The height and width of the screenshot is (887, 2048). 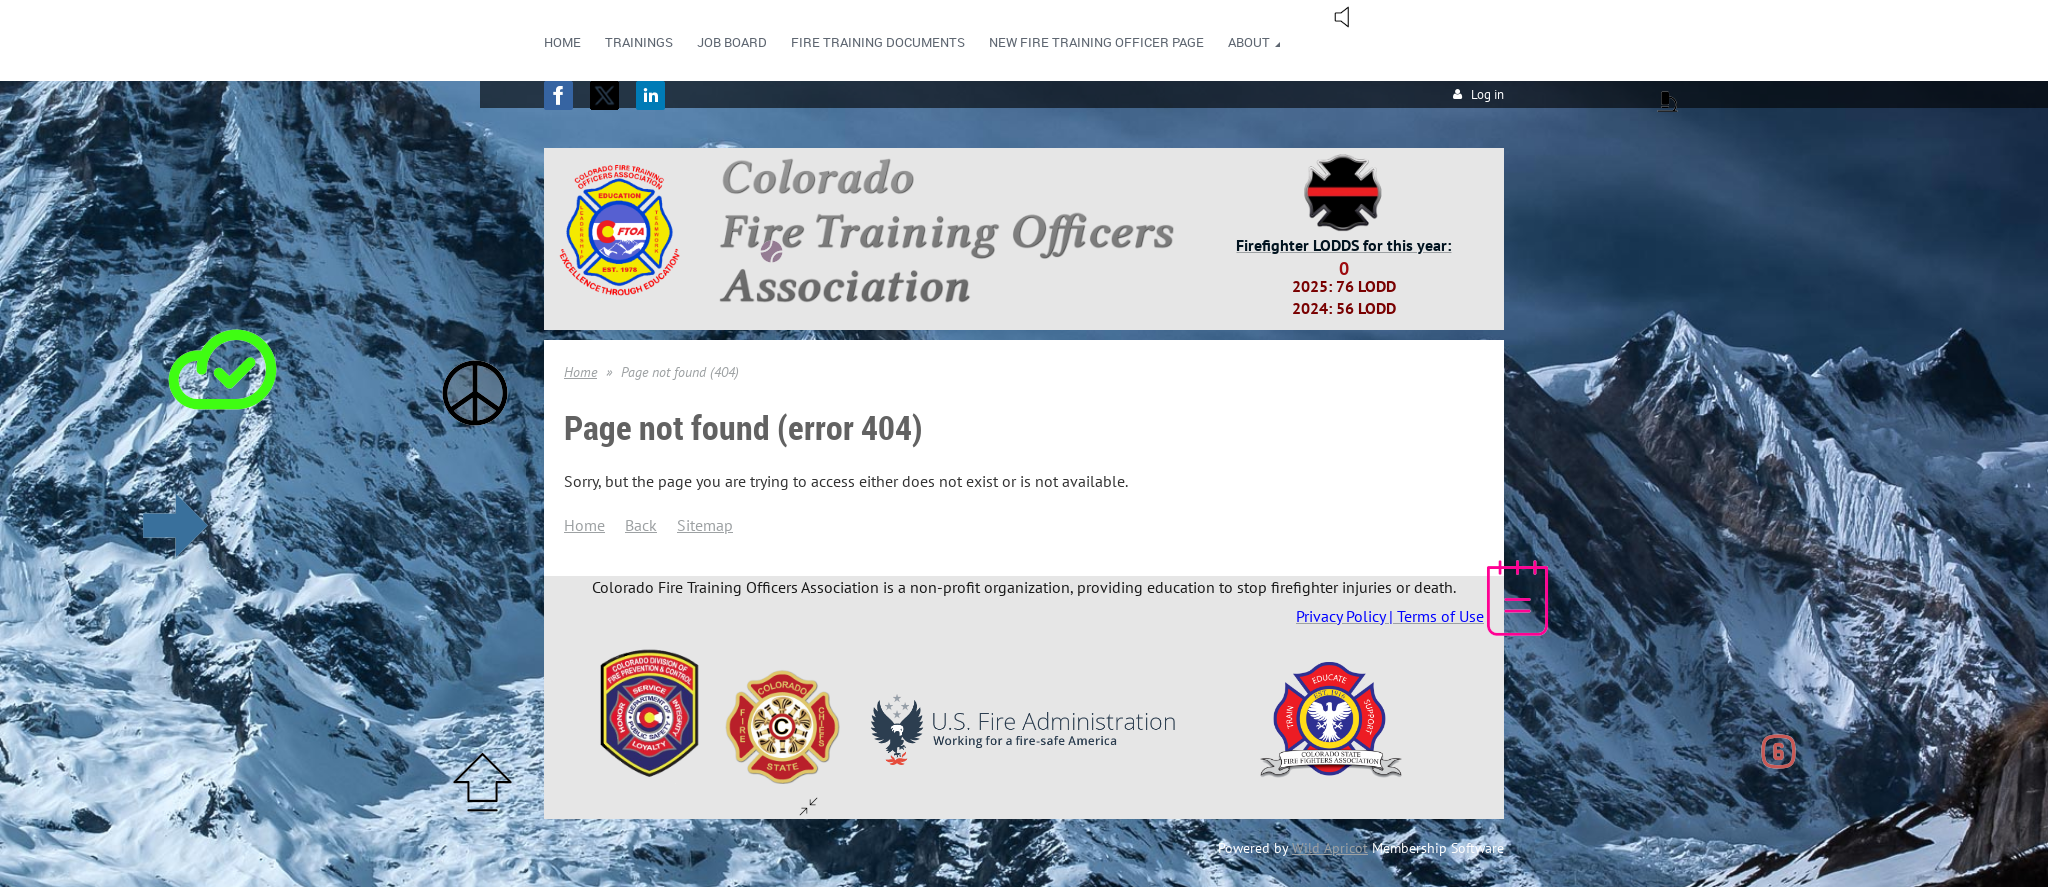 What do you see at coordinates (771, 251) in the screenshot?
I see `access tennis or racquet sports features` at bounding box center [771, 251].